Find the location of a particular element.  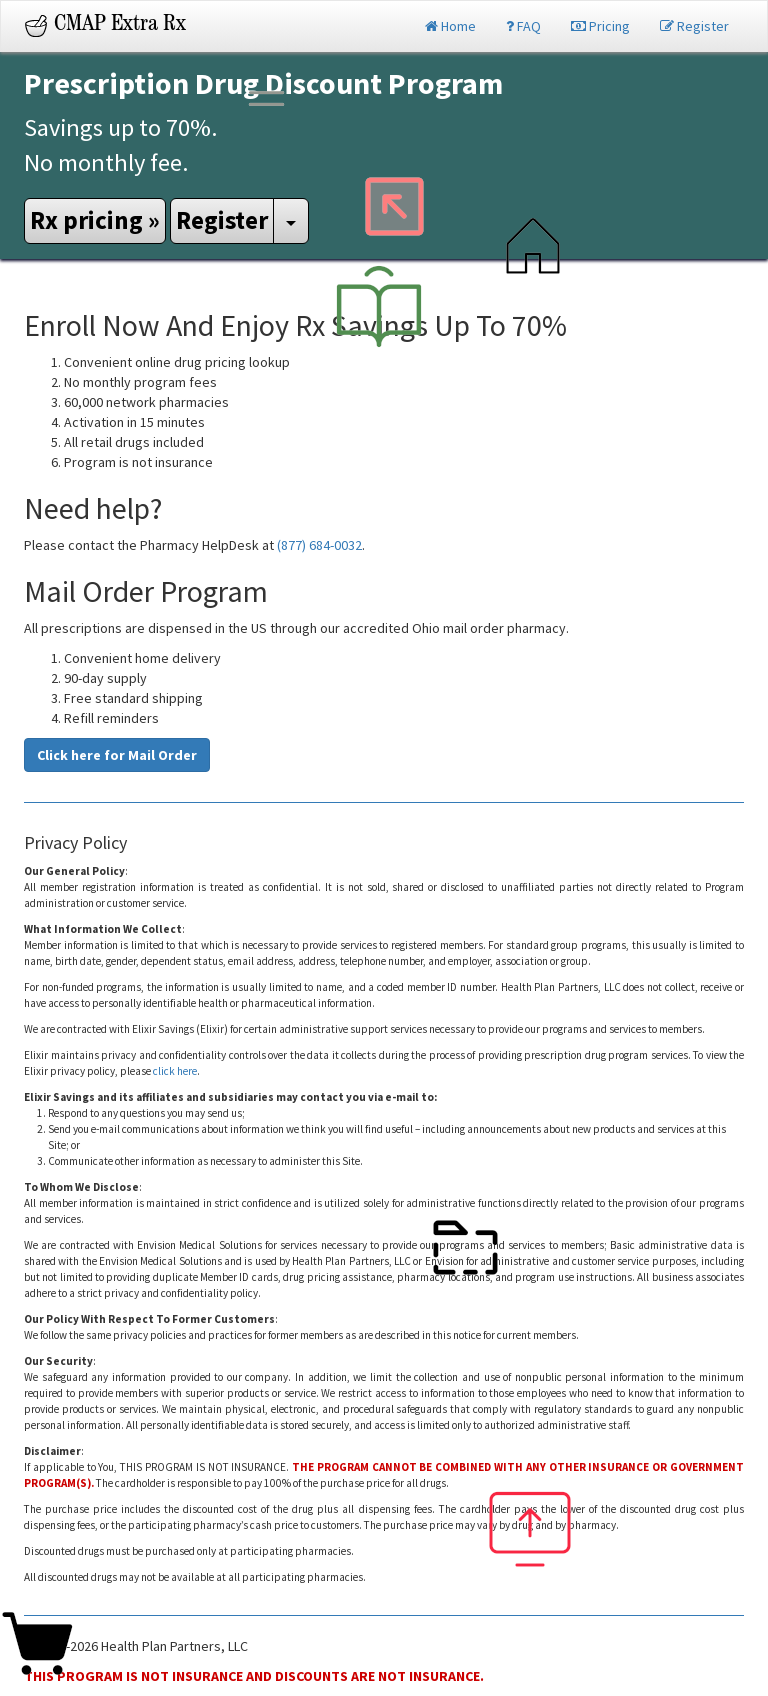

indicates equal value or comparison is located at coordinates (266, 98).